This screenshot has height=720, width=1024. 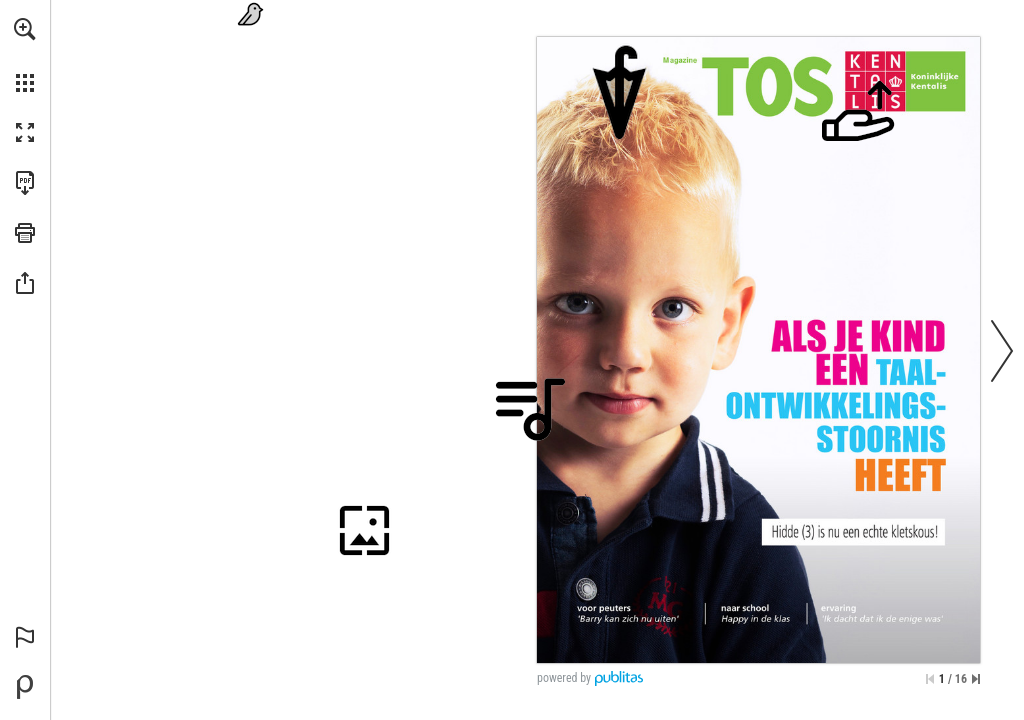 What do you see at coordinates (251, 15) in the screenshot?
I see `access twitter or social media sharing` at bounding box center [251, 15].